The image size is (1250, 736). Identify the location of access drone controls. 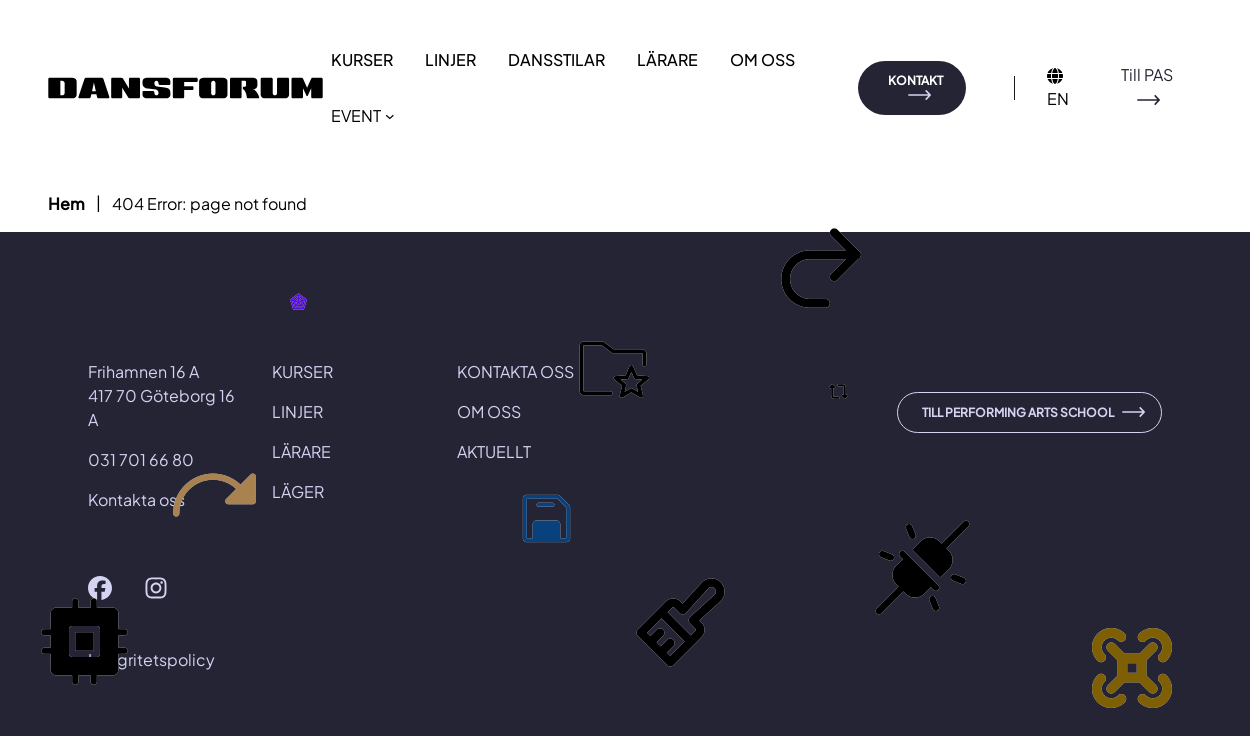
(1132, 668).